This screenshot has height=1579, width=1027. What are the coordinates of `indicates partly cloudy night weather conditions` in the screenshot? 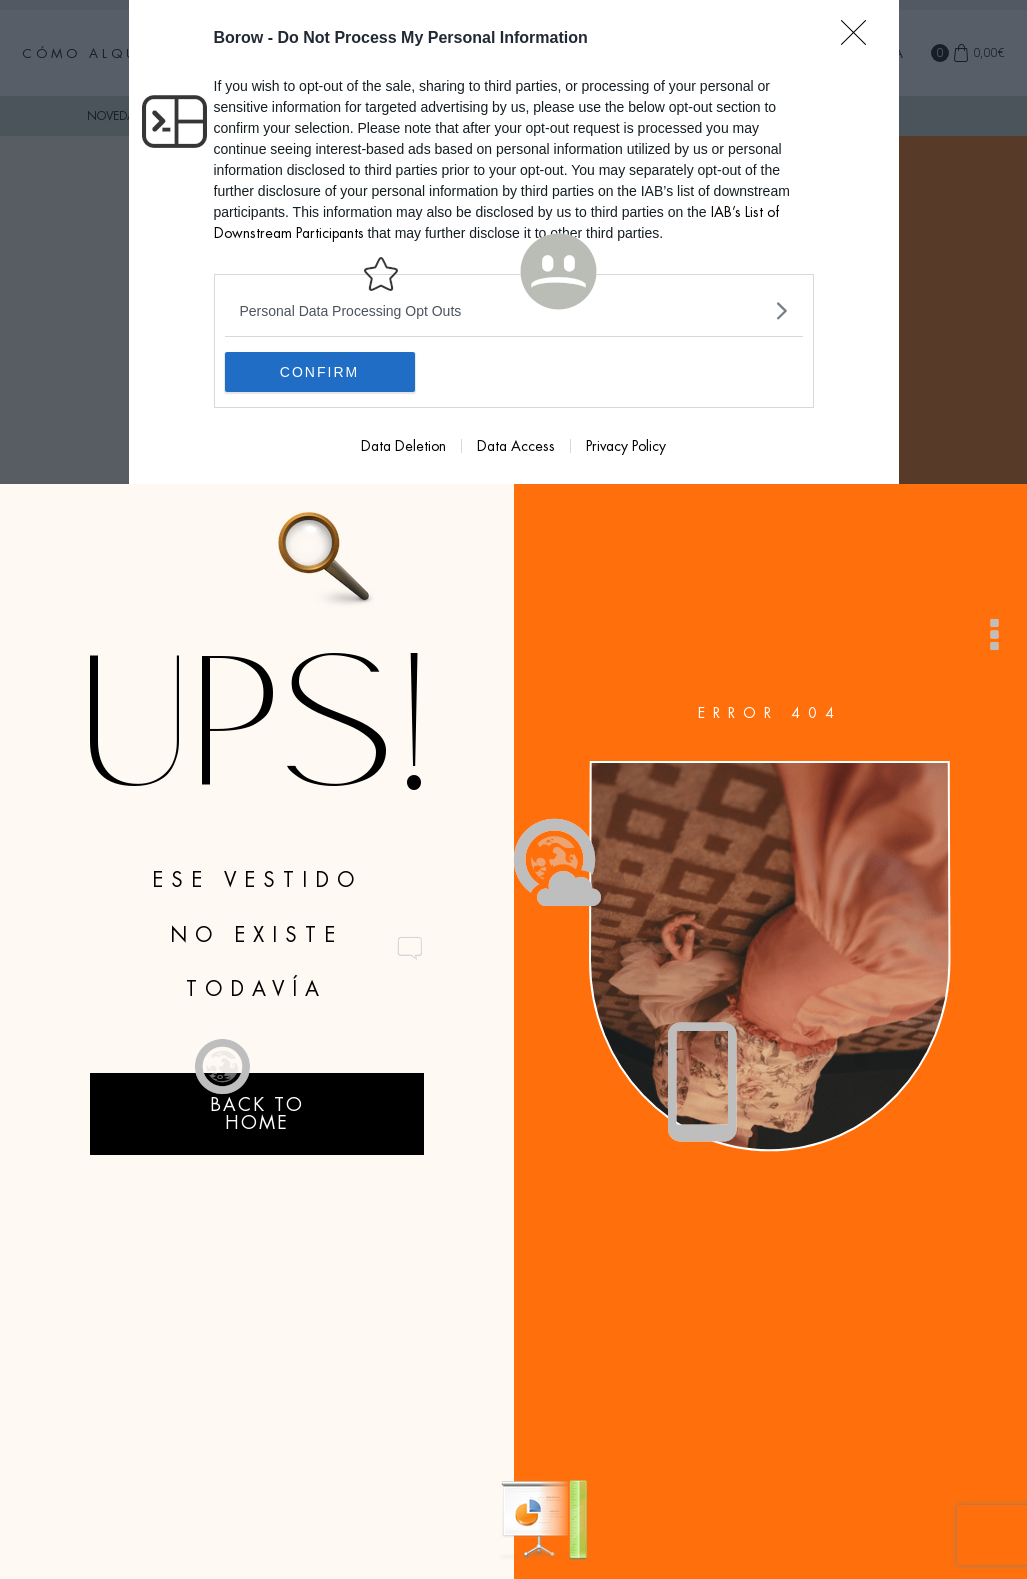 It's located at (554, 859).